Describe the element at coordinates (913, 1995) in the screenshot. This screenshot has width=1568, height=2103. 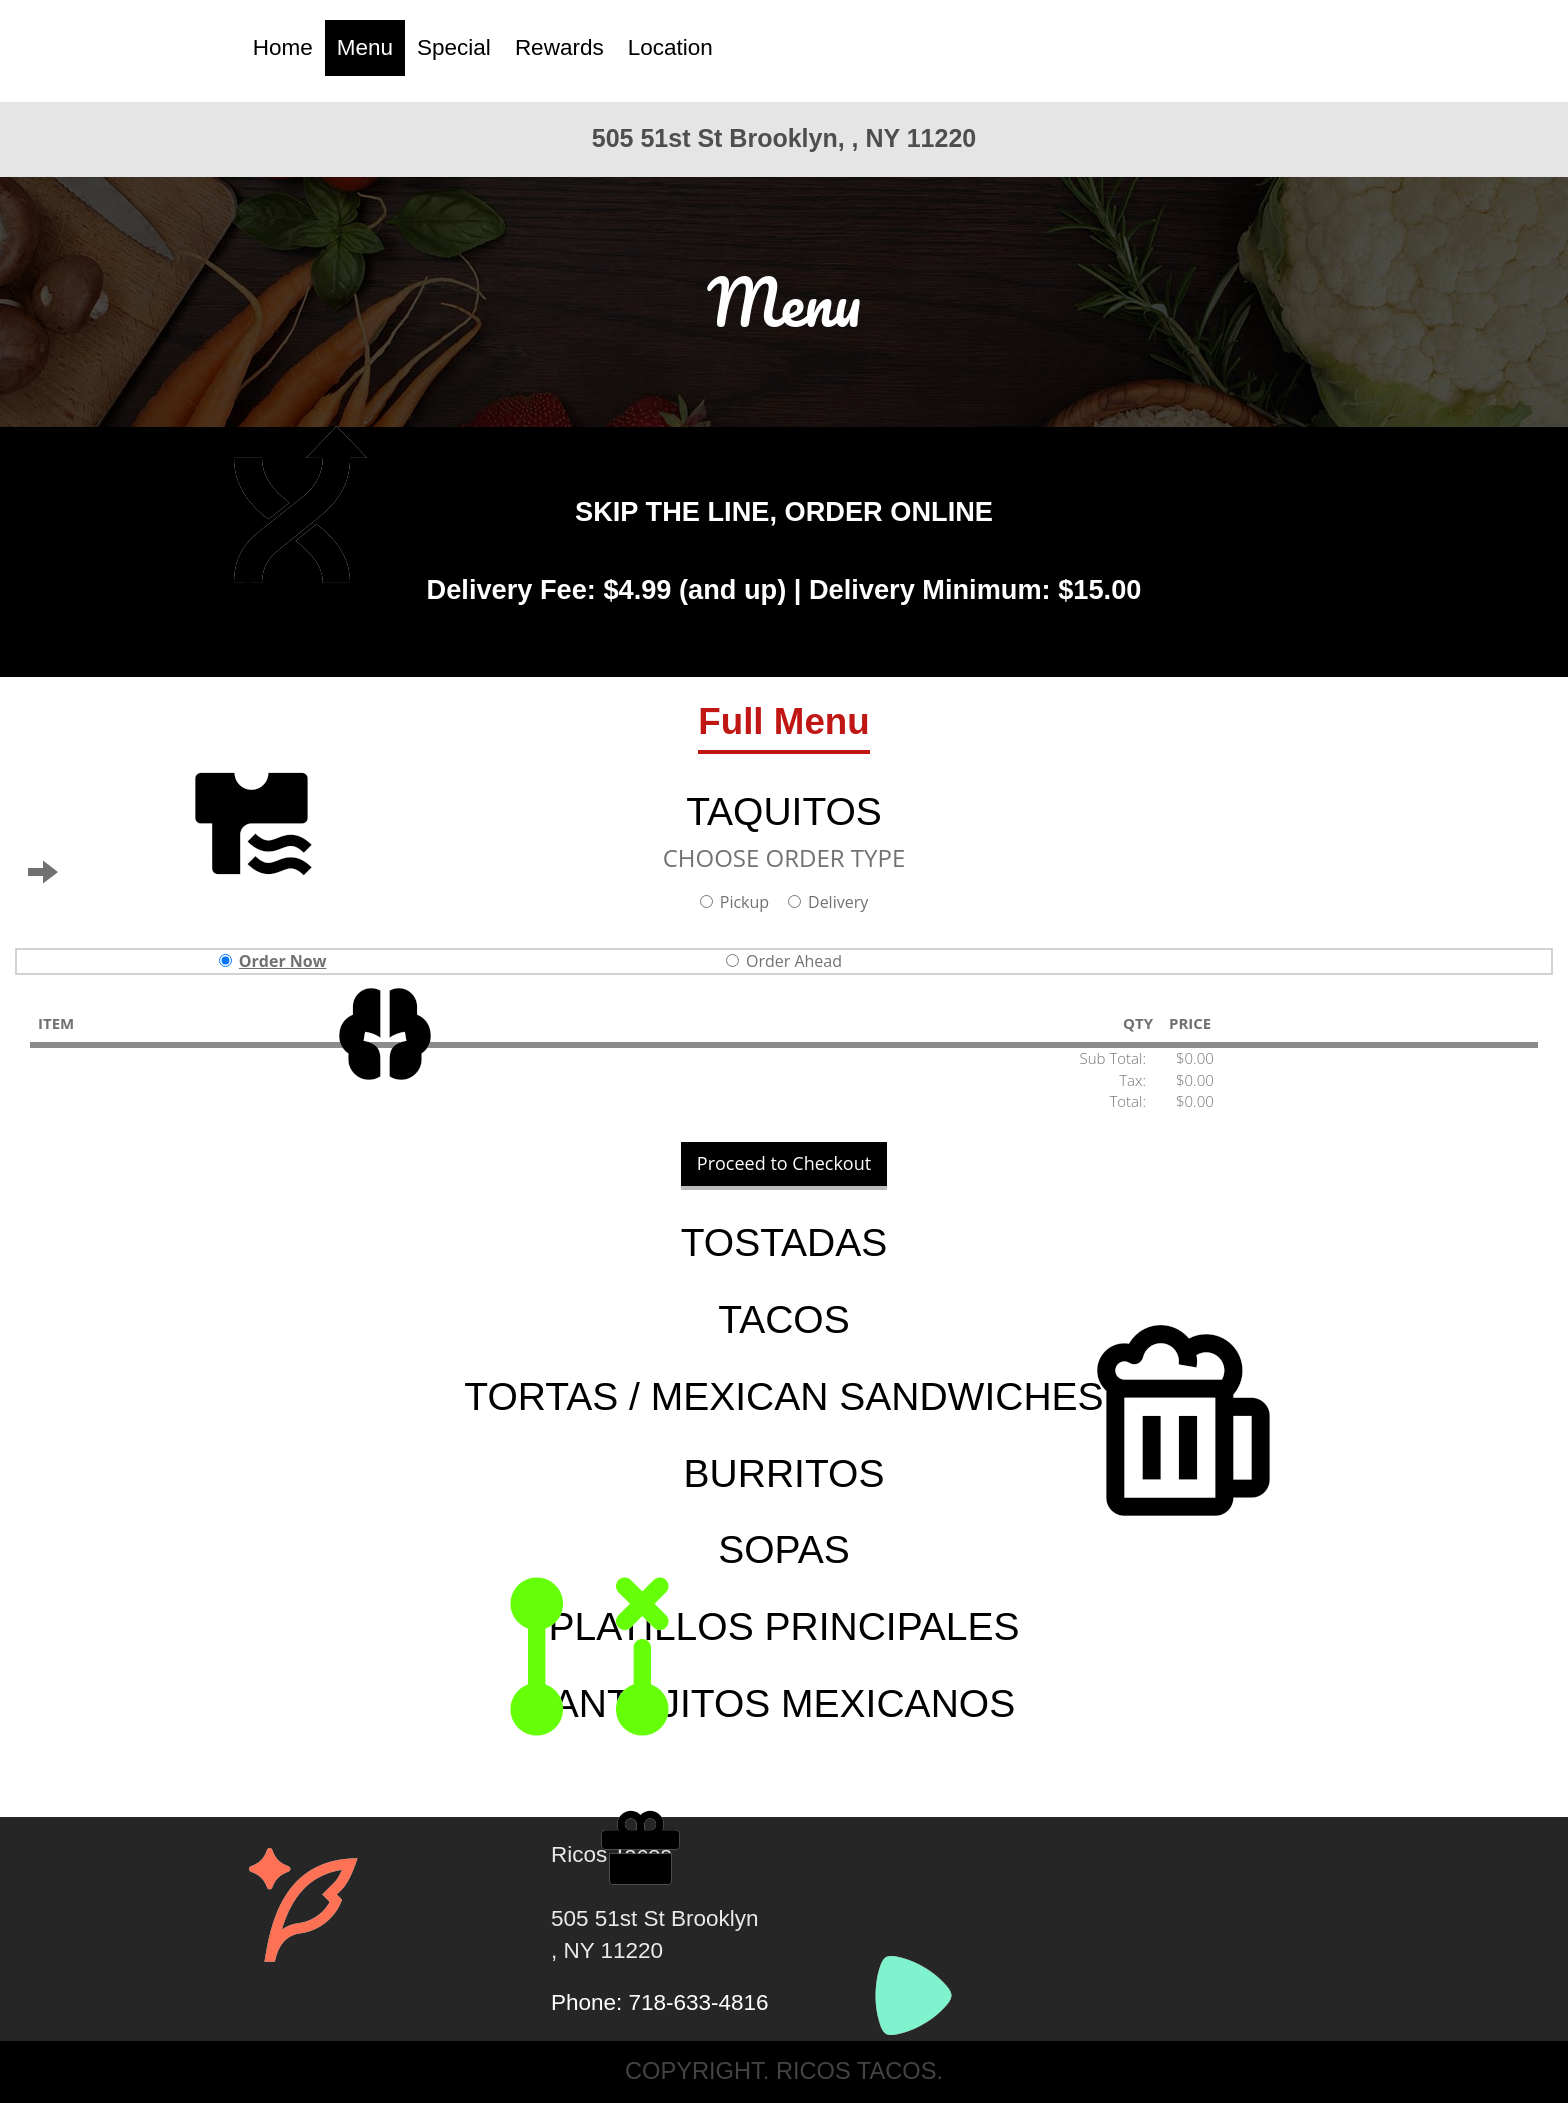
I see `open the Zalando shopping app` at that location.